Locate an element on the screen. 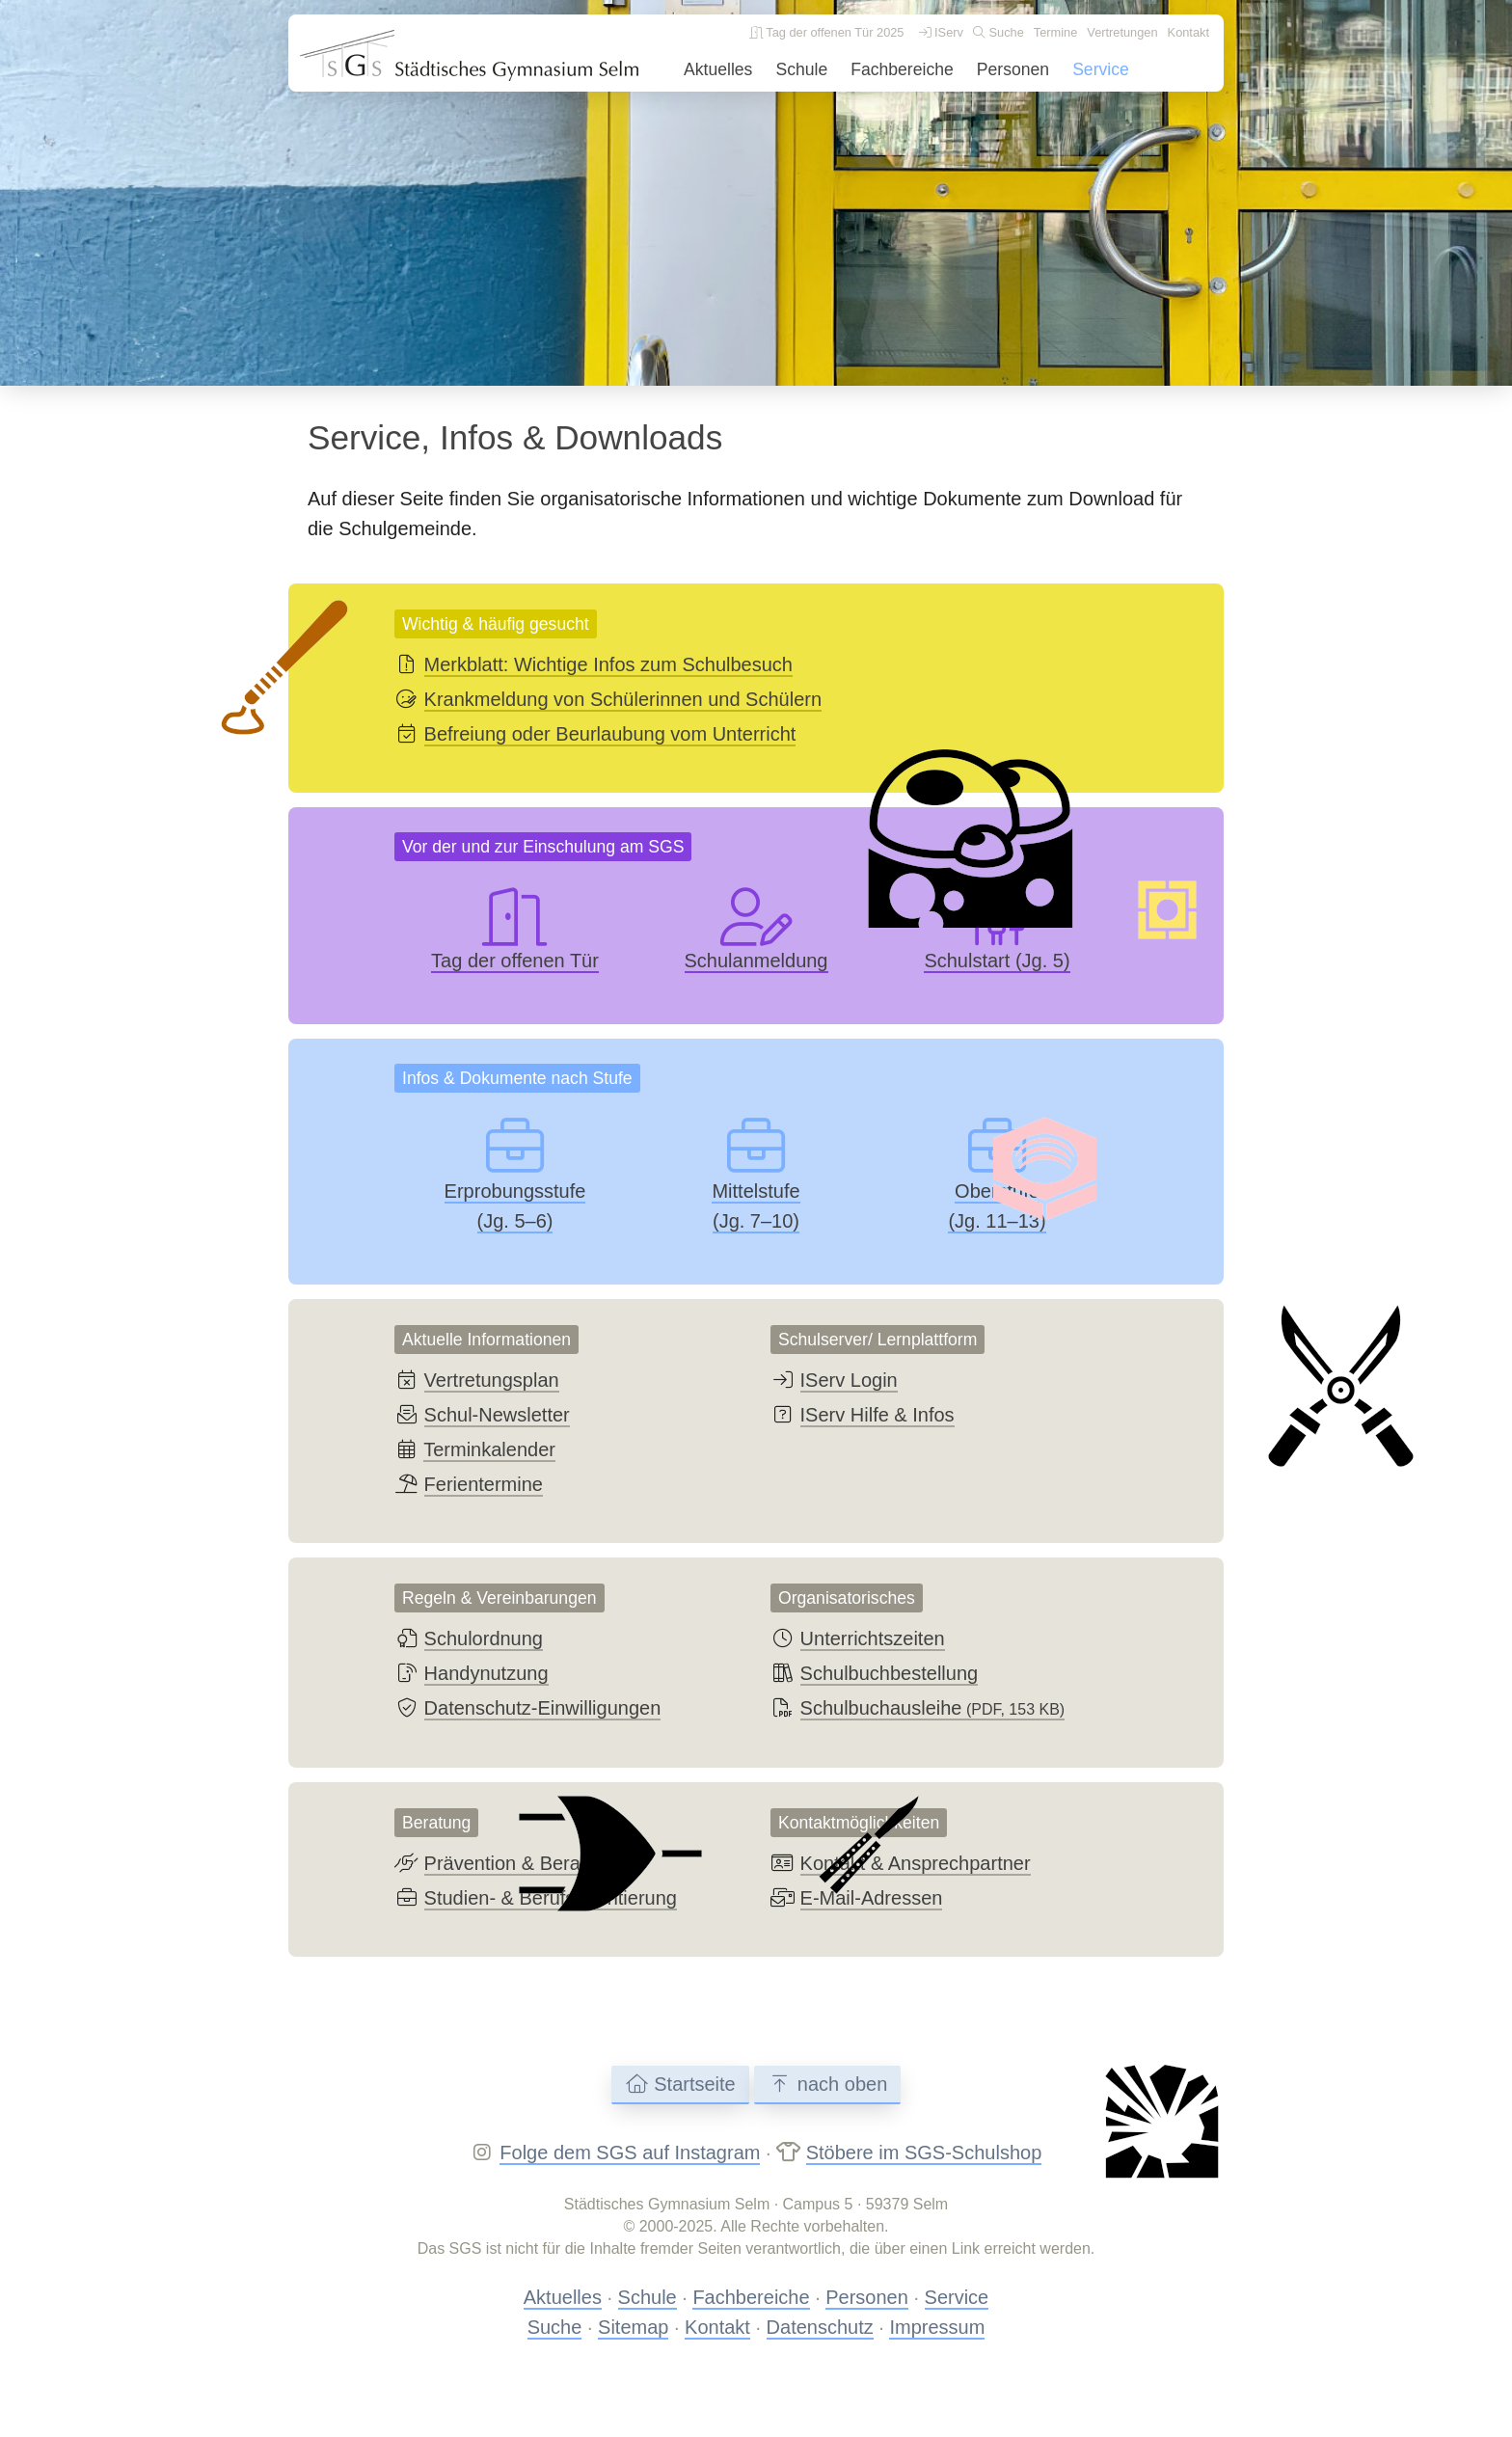 The image size is (1512, 2437). select butterfly knife weapon in game inventory is located at coordinates (869, 1845).